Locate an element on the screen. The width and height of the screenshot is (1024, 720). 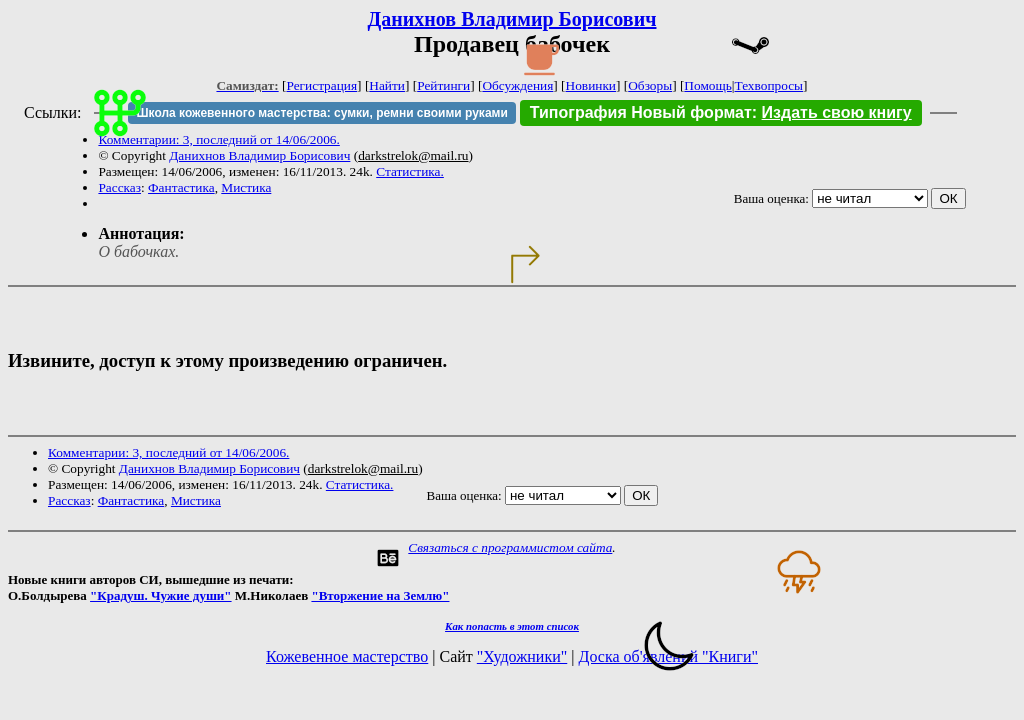
select manual transmission mode is located at coordinates (120, 113).